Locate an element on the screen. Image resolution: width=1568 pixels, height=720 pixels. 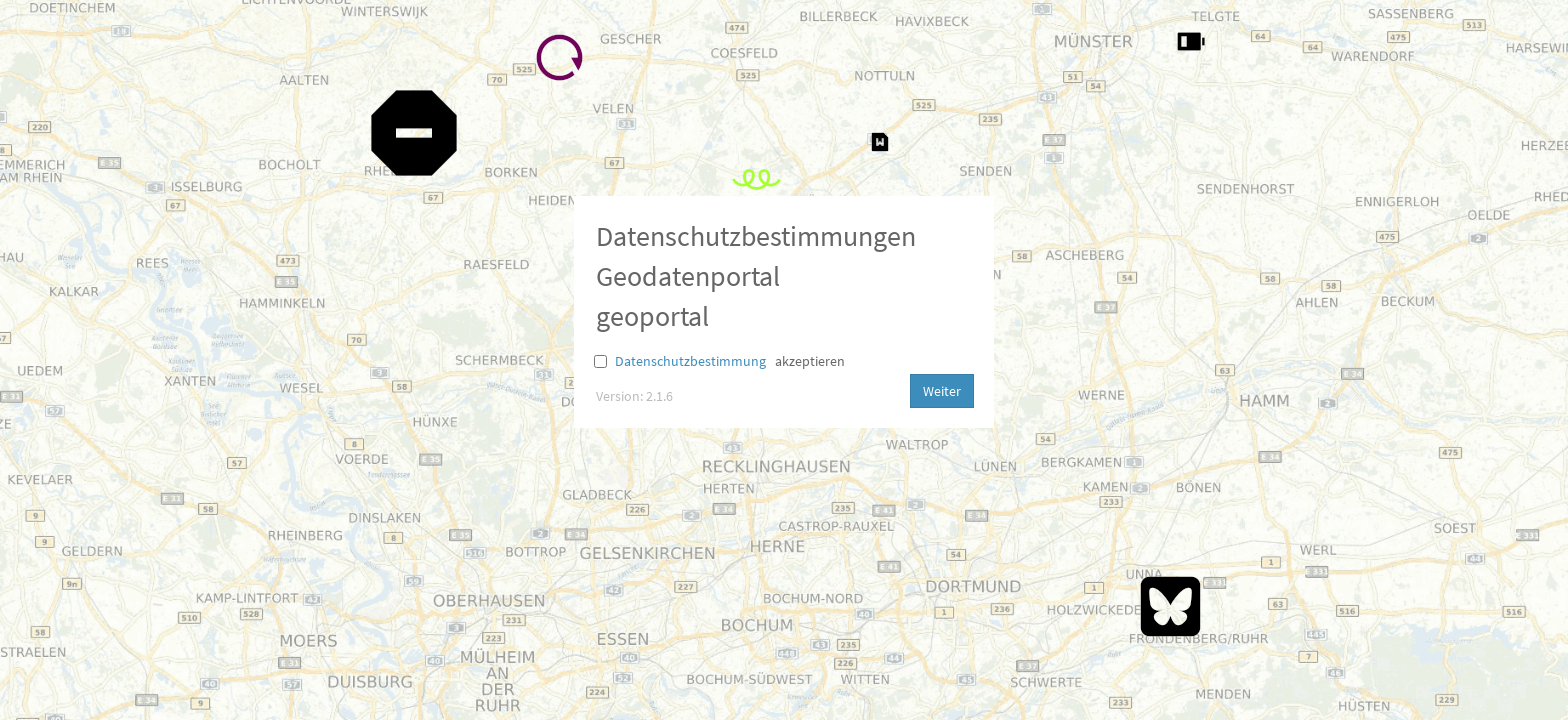
indicates spam or blocked content is located at coordinates (414, 133).